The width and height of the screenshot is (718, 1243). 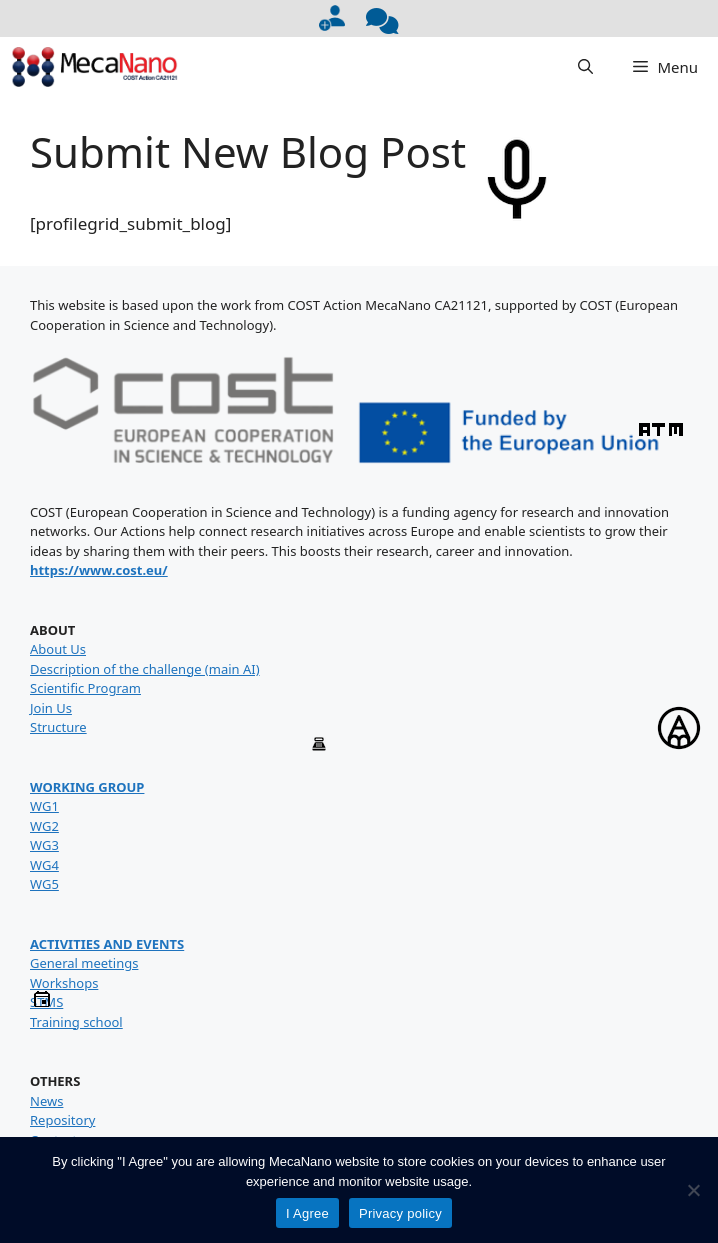 What do you see at coordinates (42, 999) in the screenshot?
I see `view calendar or scheduled events` at bounding box center [42, 999].